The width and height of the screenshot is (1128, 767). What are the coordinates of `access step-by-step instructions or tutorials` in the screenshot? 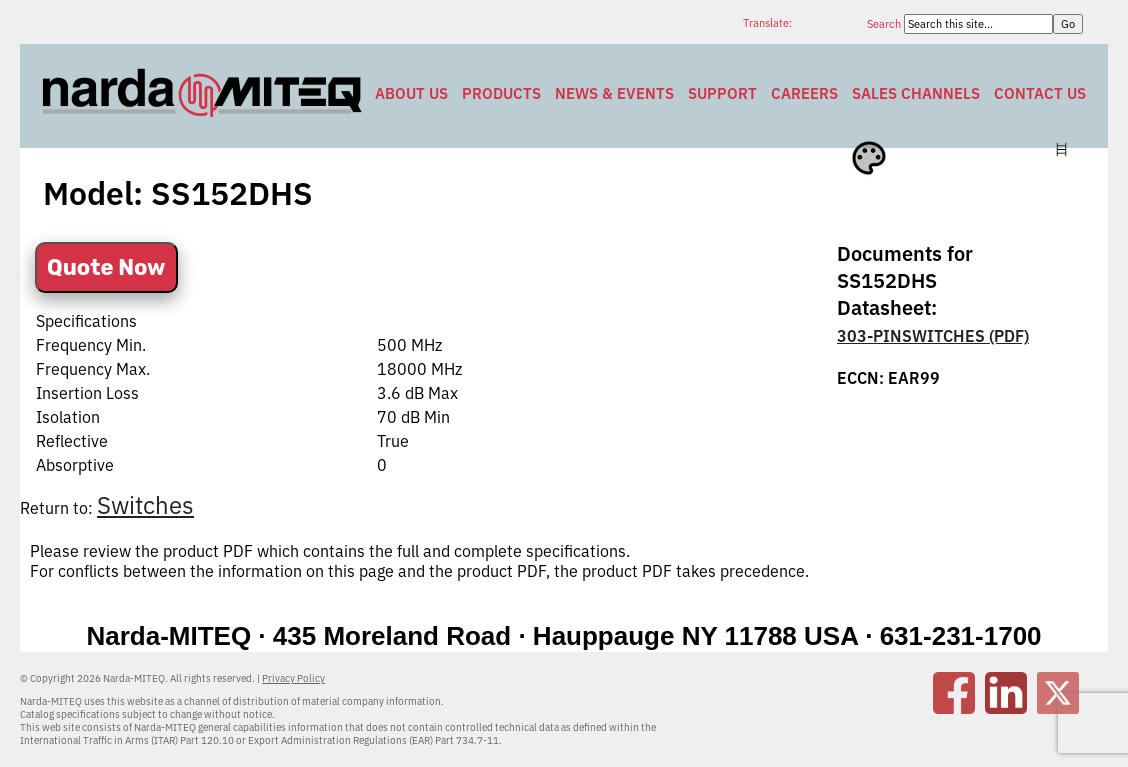 It's located at (1061, 149).